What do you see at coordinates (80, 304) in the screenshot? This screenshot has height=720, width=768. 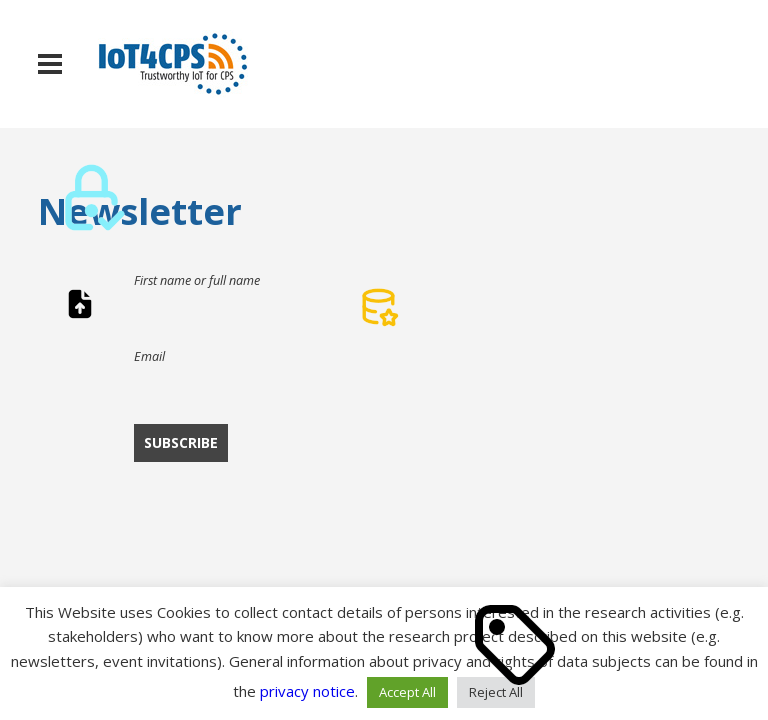 I see `upload a file` at bounding box center [80, 304].